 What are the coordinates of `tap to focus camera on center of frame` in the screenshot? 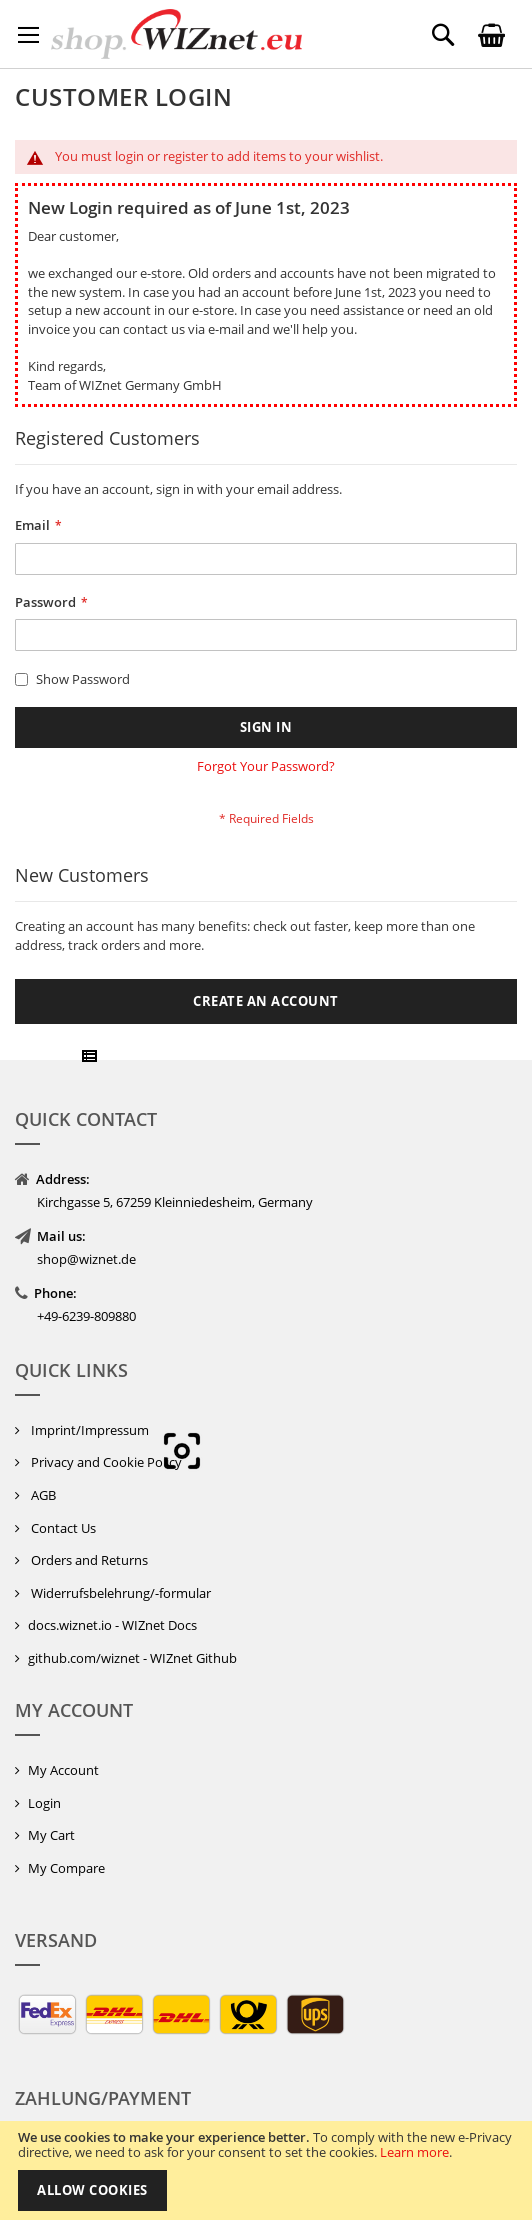 It's located at (182, 1451).